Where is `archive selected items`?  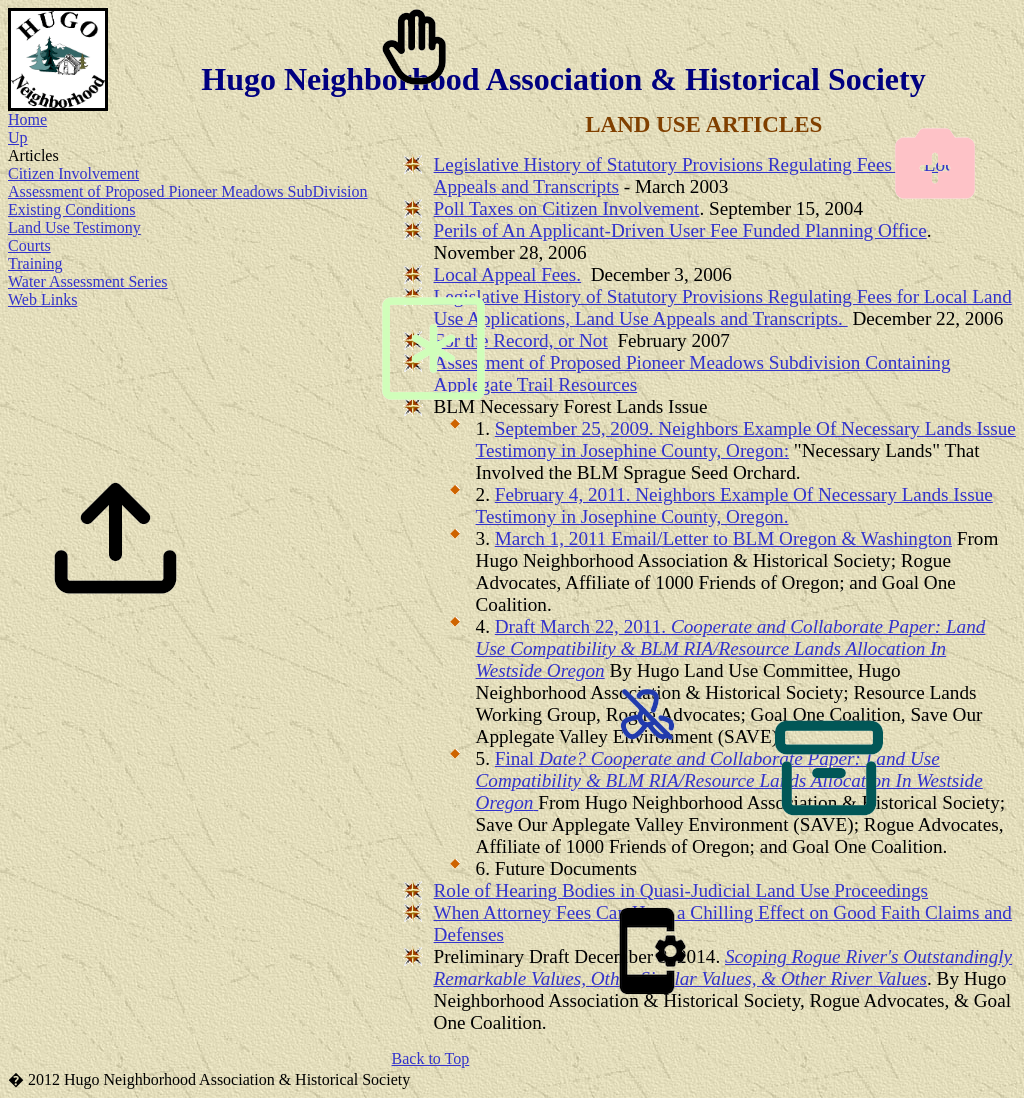
archive selected items is located at coordinates (829, 768).